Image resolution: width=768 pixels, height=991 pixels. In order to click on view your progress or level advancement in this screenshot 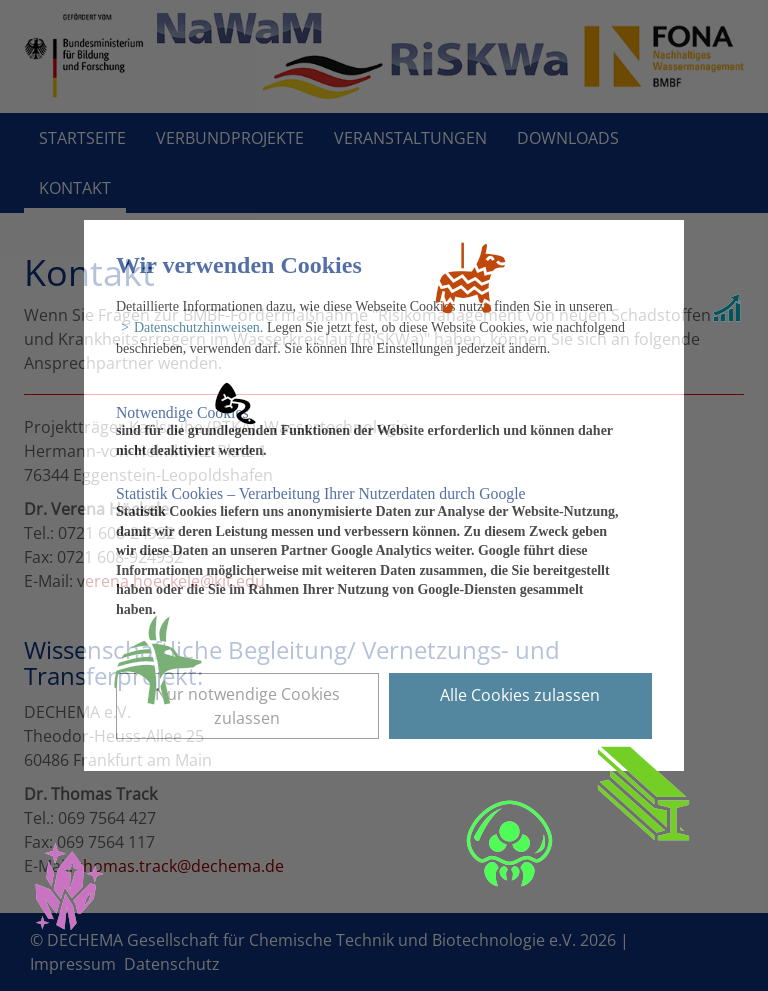, I will do `click(727, 308)`.